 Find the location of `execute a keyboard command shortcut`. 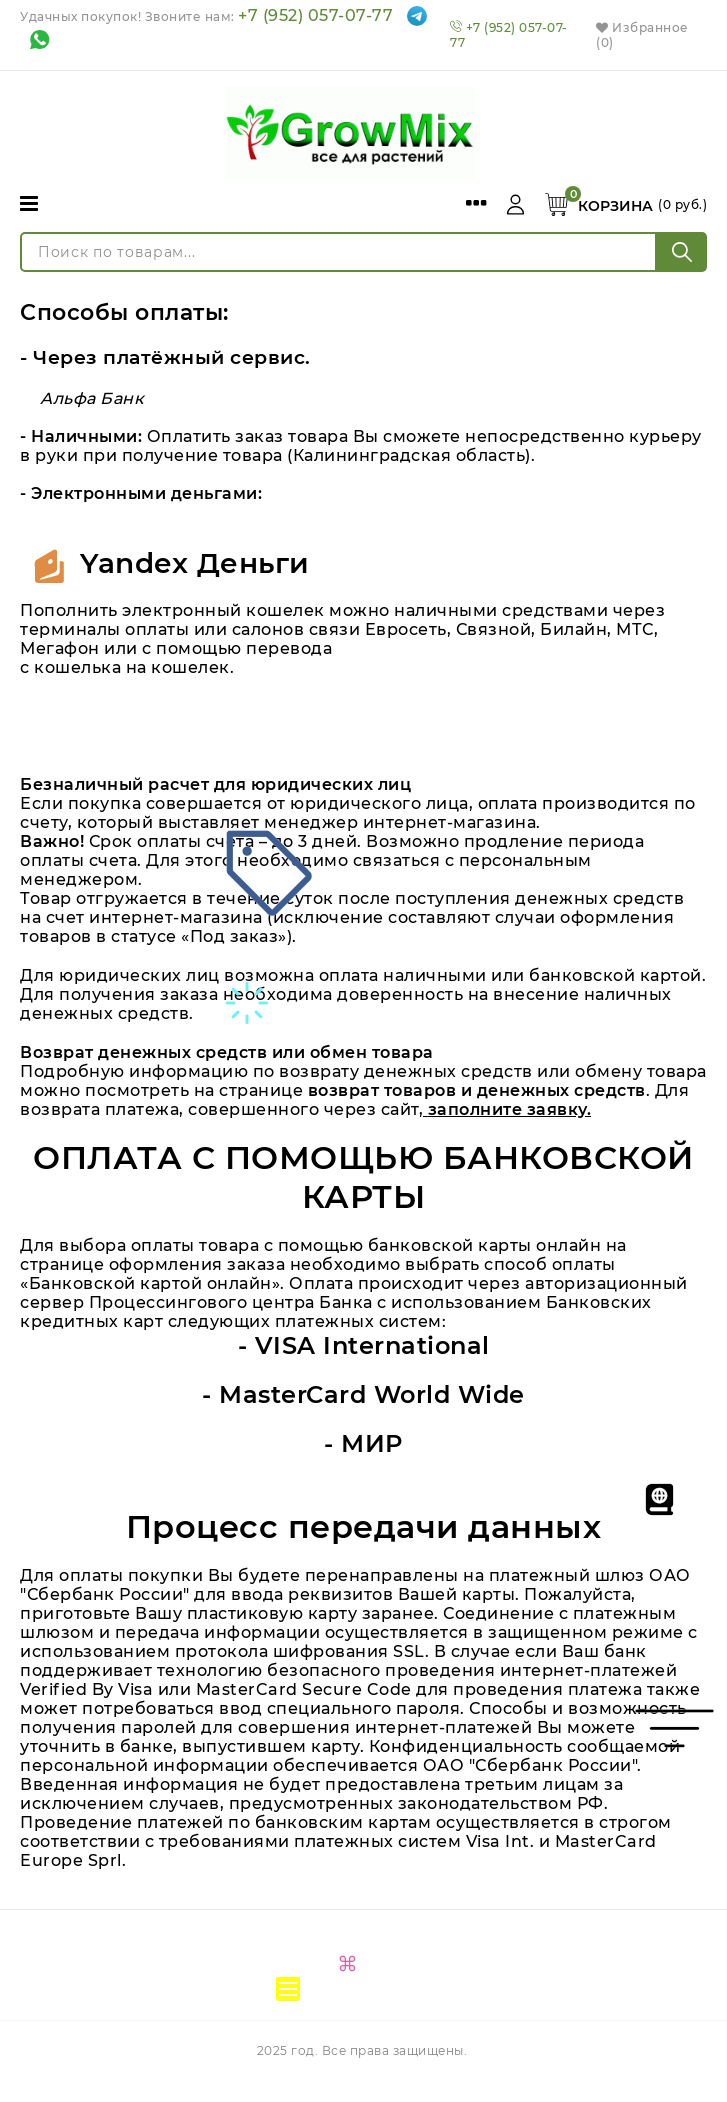

execute a keyboard command shortcut is located at coordinates (347, 1963).